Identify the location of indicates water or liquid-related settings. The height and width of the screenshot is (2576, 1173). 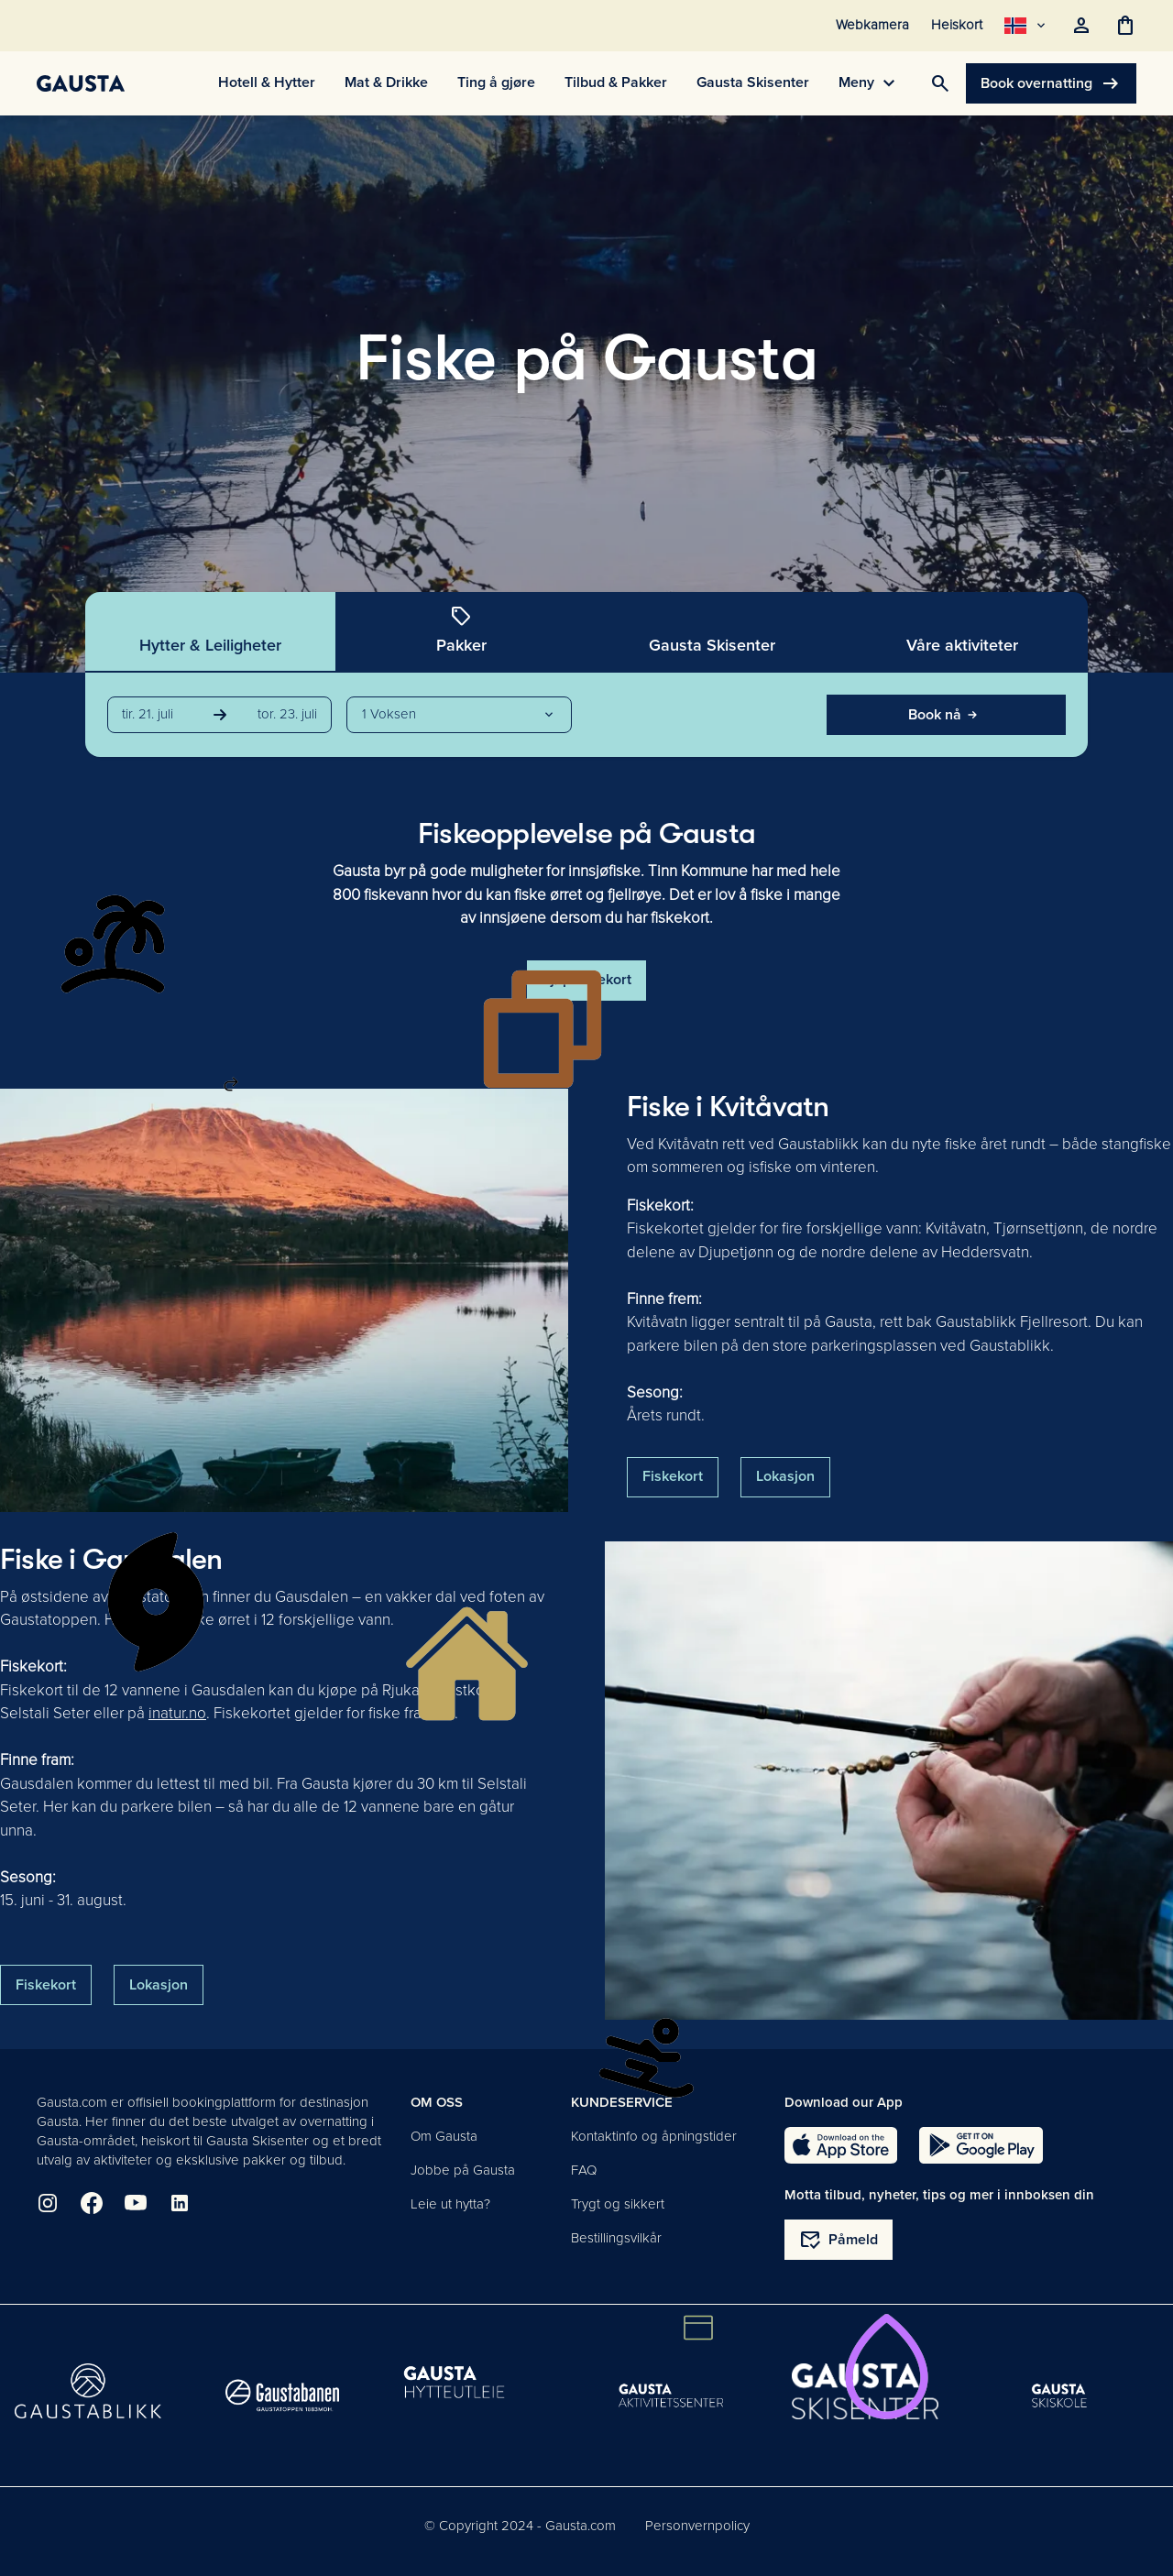
(886, 2370).